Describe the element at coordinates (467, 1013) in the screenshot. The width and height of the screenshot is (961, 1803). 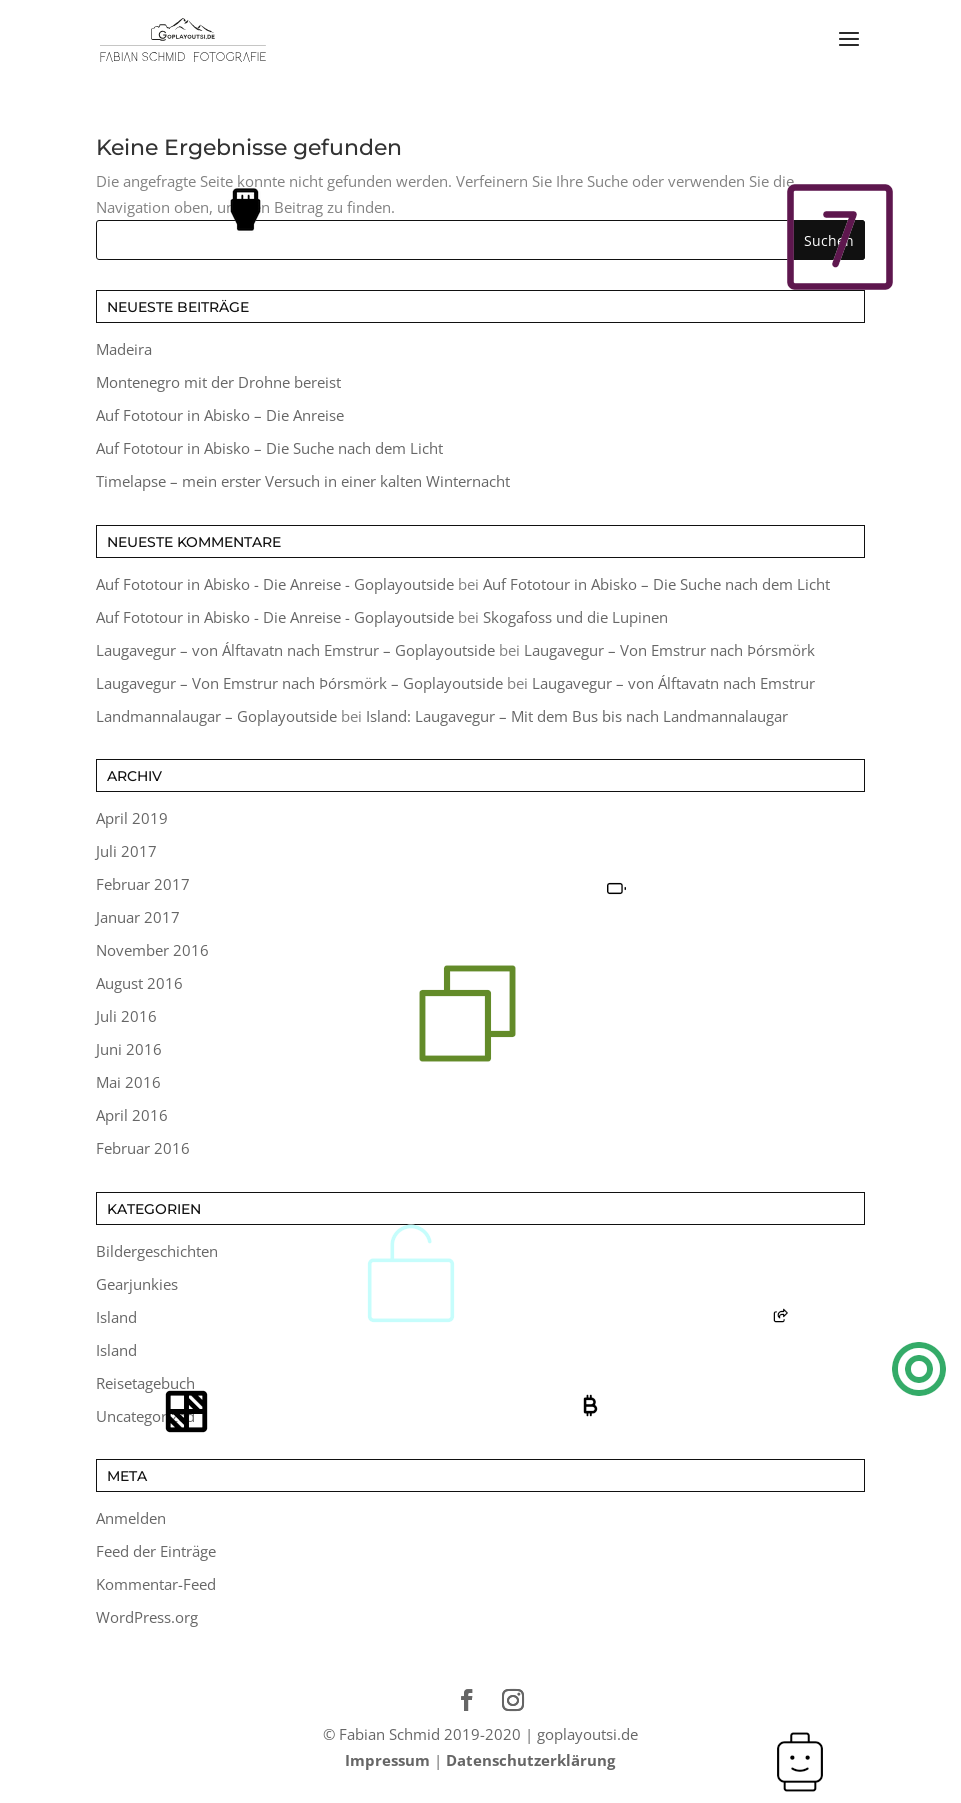
I see `copy to clipboard` at that location.